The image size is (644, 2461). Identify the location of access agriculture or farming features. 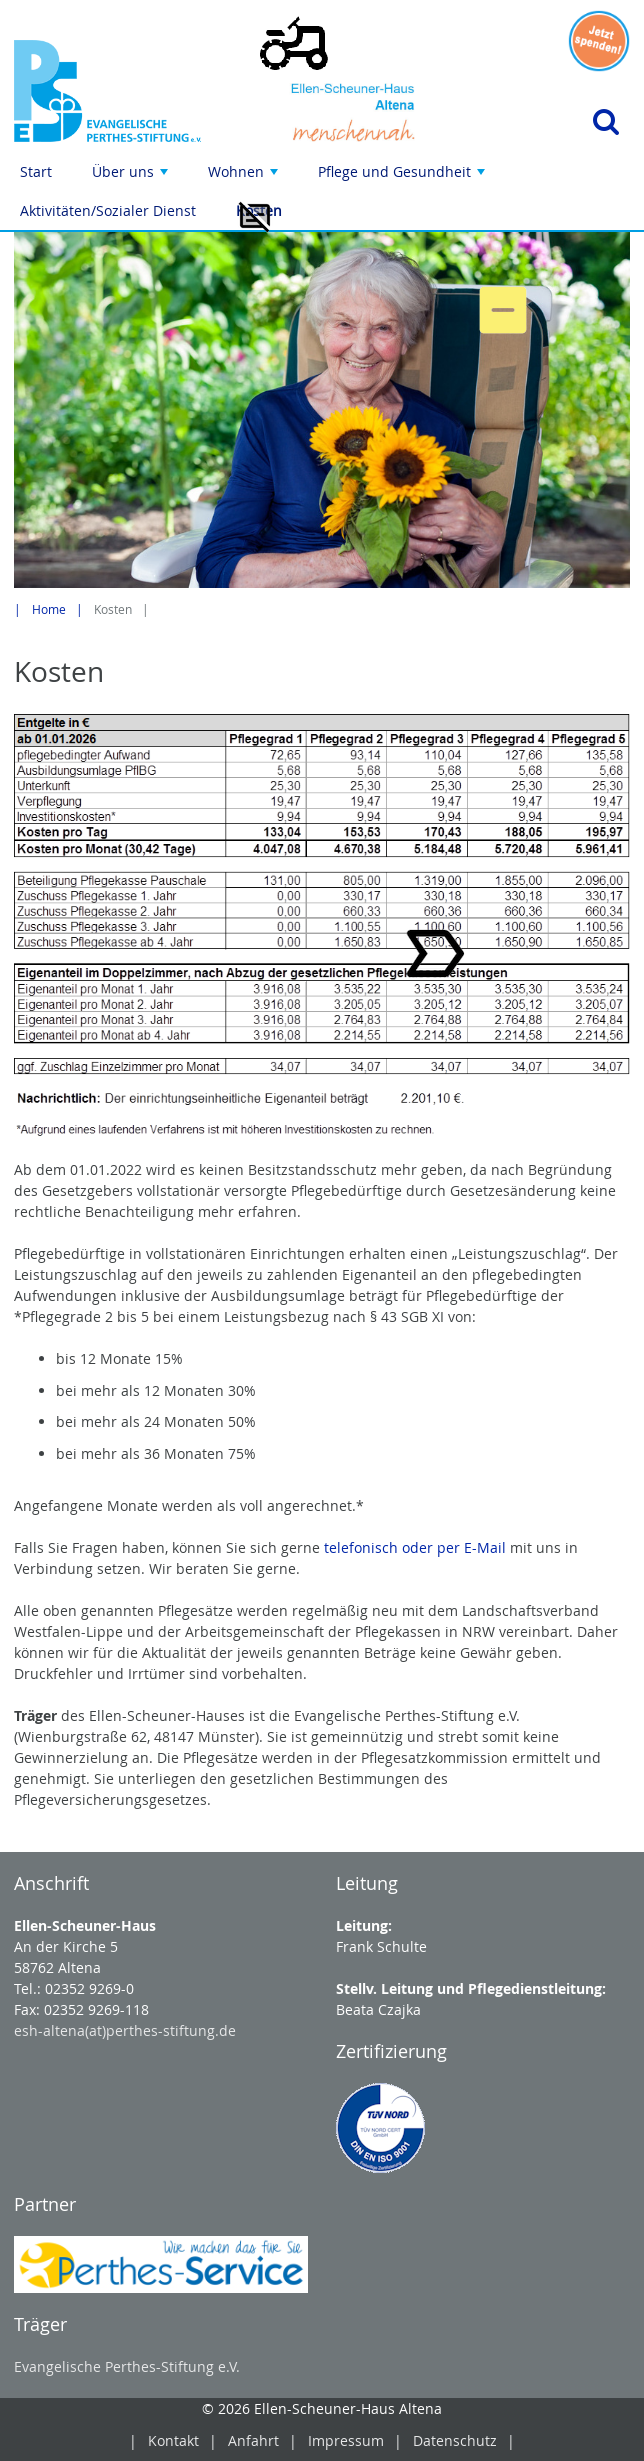
(294, 45).